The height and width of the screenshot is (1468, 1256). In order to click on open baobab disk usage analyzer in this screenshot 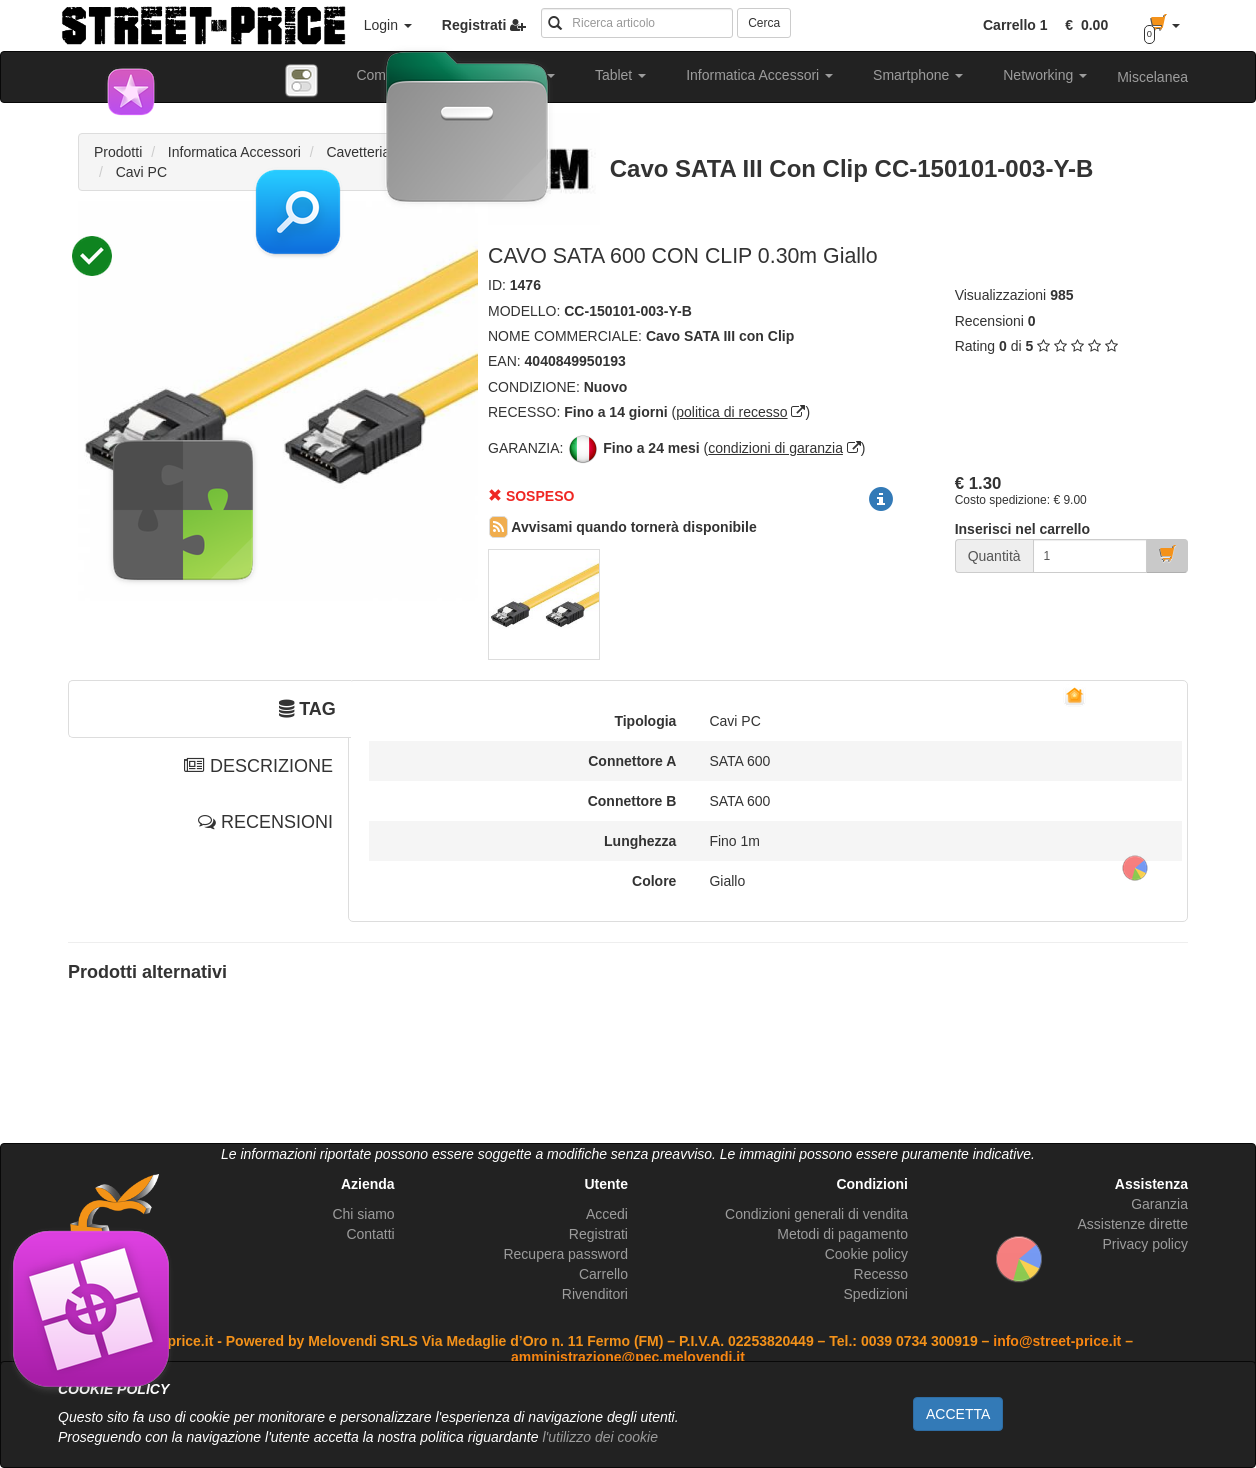, I will do `click(1019, 1259)`.